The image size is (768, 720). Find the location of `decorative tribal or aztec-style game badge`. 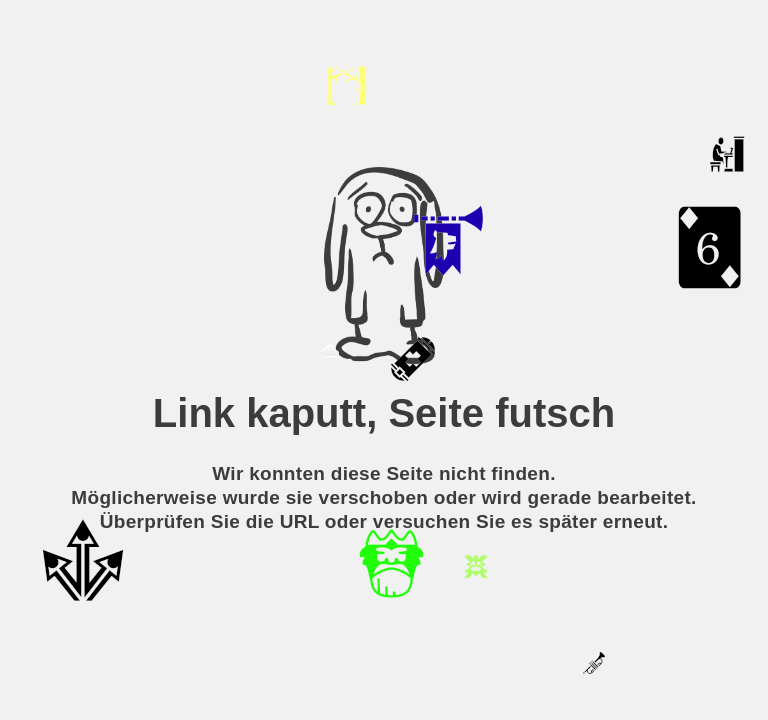

decorative tribal or aztec-style game badge is located at coordinates (476, 566).